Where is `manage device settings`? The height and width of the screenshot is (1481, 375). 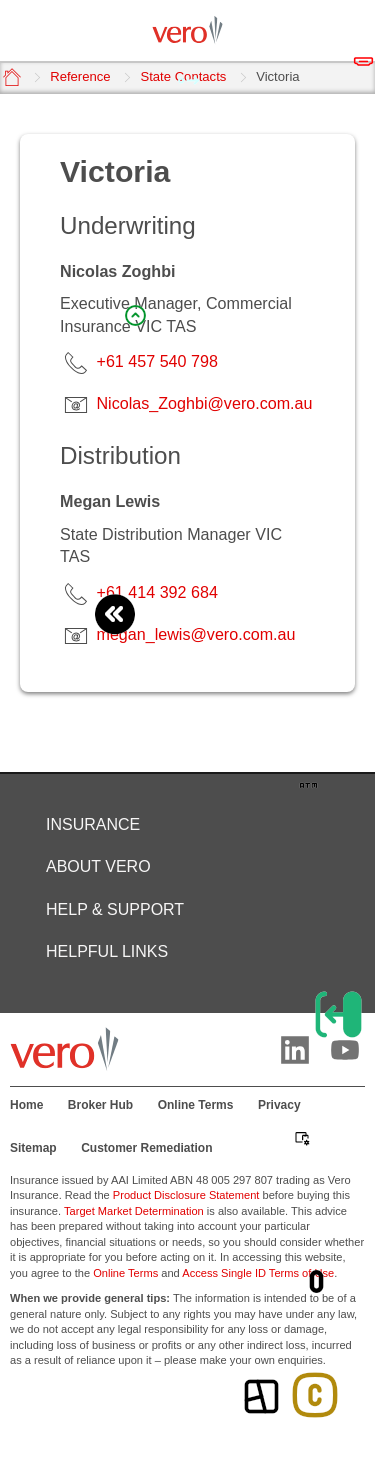
manage device settings is located at coordinates (302, 1138).